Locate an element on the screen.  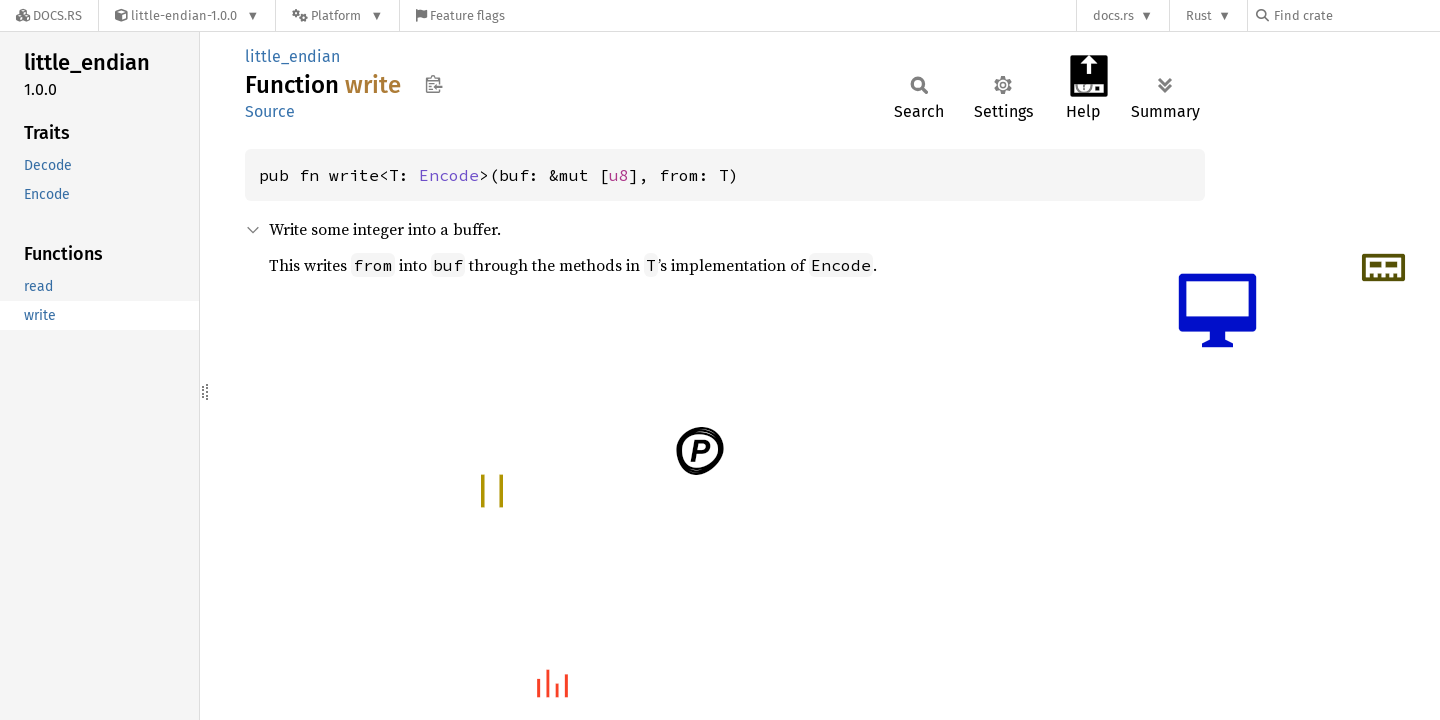
uninstall an application is located at coordinates (1089, 76).